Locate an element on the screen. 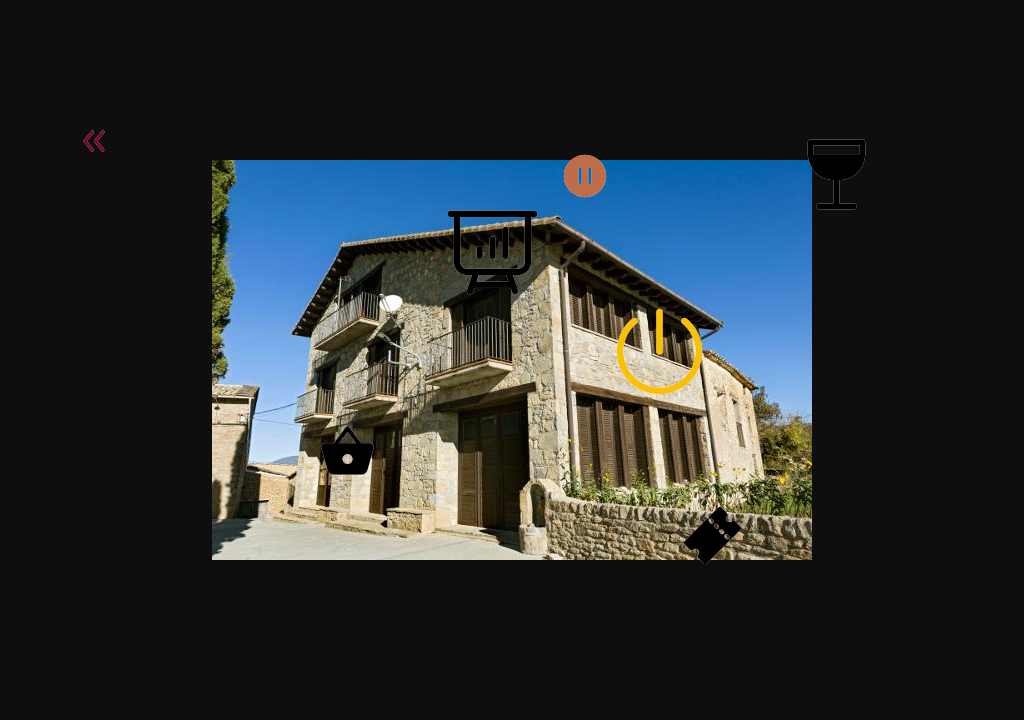 Image resolution: width=1024 pixels, height=720 pixels. view presentation or slideshow is located at coordinates (492, 252).